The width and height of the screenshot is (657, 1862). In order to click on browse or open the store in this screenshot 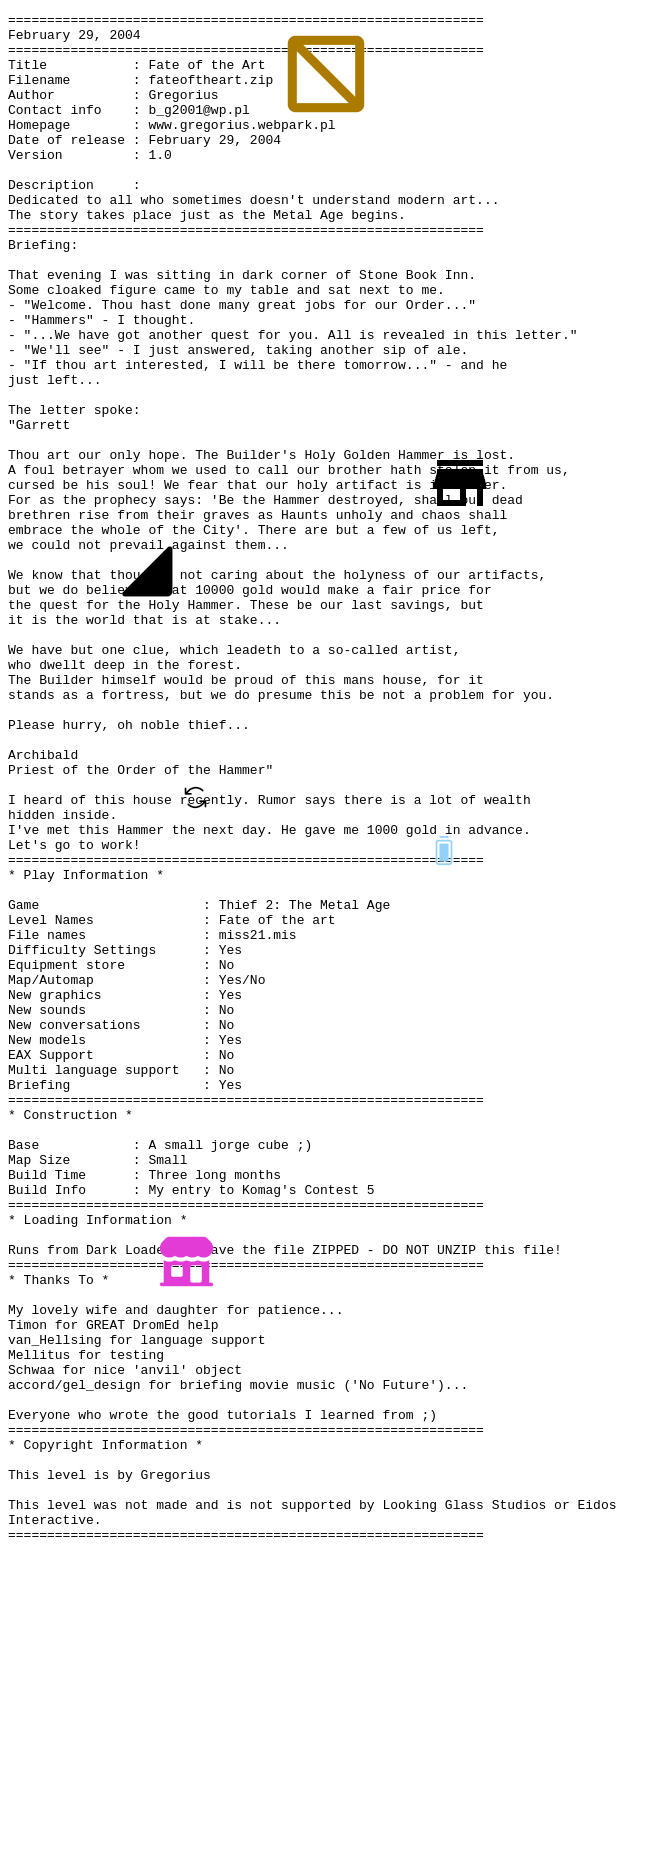, I will do `click(460, 483)`.